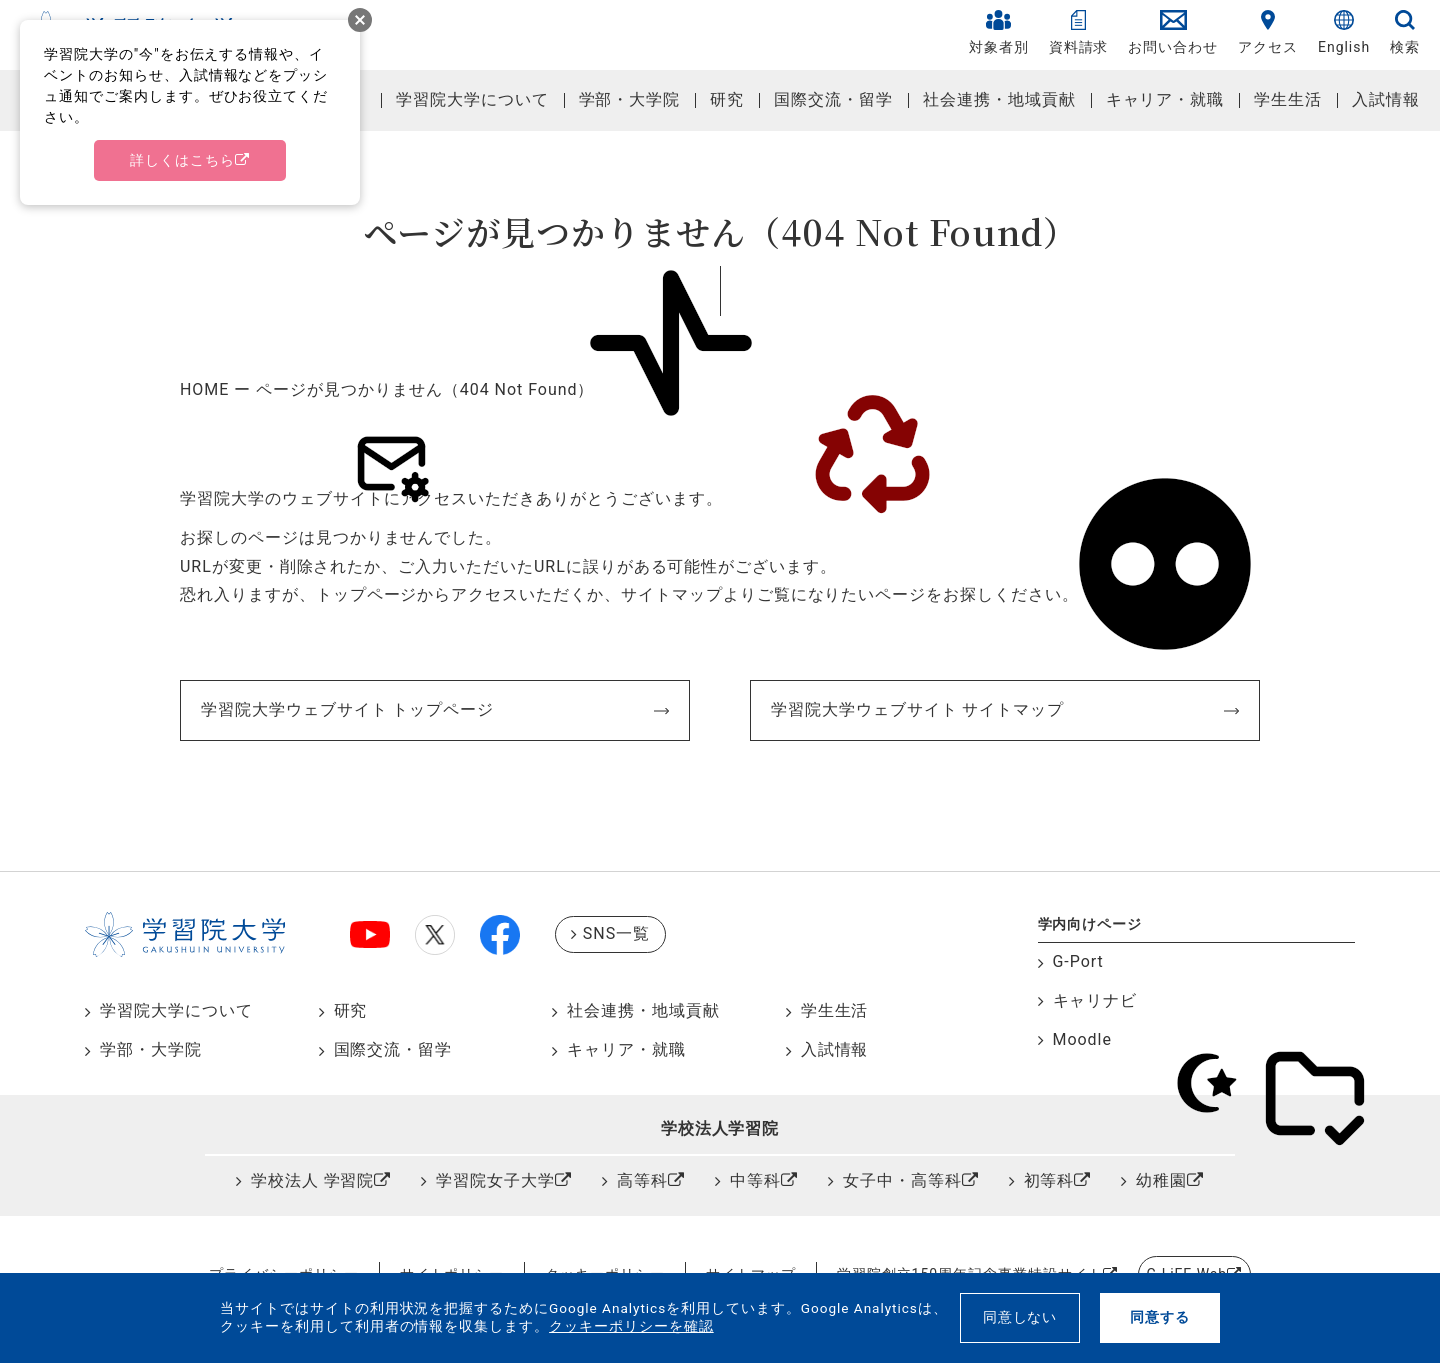 This screenshot has width=1440, height=1363. What do you see at coordinates (391, 463) in the screenshot?
I see `access email settings` at bounding box center [391, 463].